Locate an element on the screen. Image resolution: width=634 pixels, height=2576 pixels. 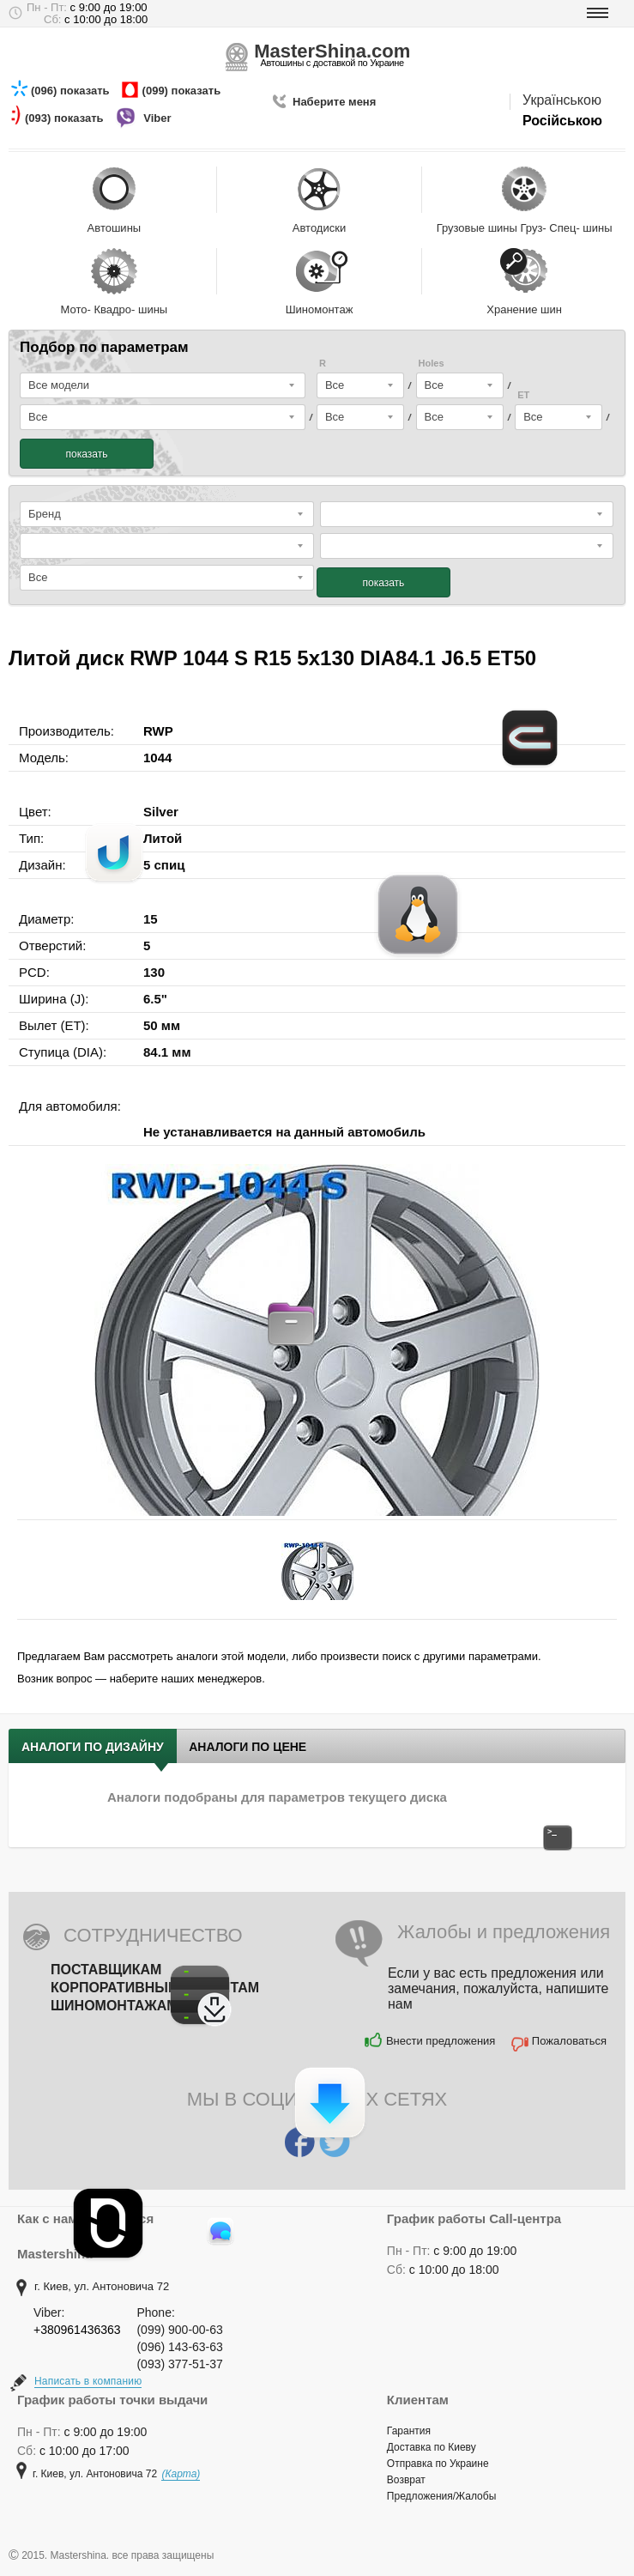
configure network server installation settings is located at coordinates (200, 1995).